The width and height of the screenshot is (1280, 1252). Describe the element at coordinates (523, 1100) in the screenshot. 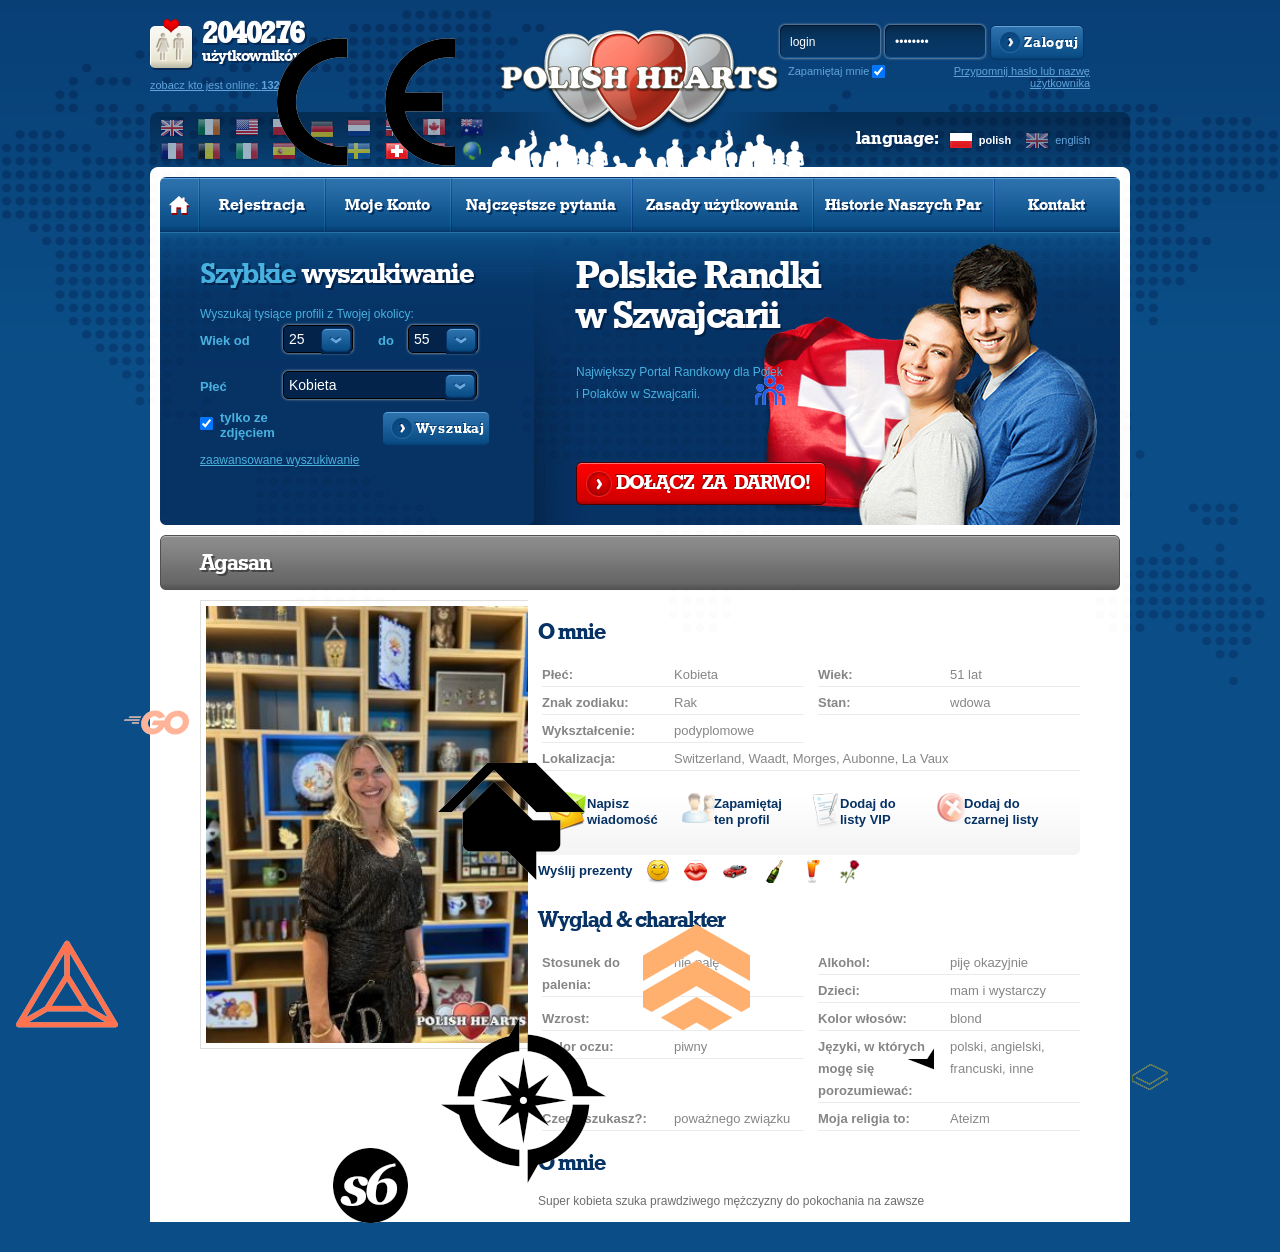

I see `open OSGeo geospatial tools or resources` at that location.